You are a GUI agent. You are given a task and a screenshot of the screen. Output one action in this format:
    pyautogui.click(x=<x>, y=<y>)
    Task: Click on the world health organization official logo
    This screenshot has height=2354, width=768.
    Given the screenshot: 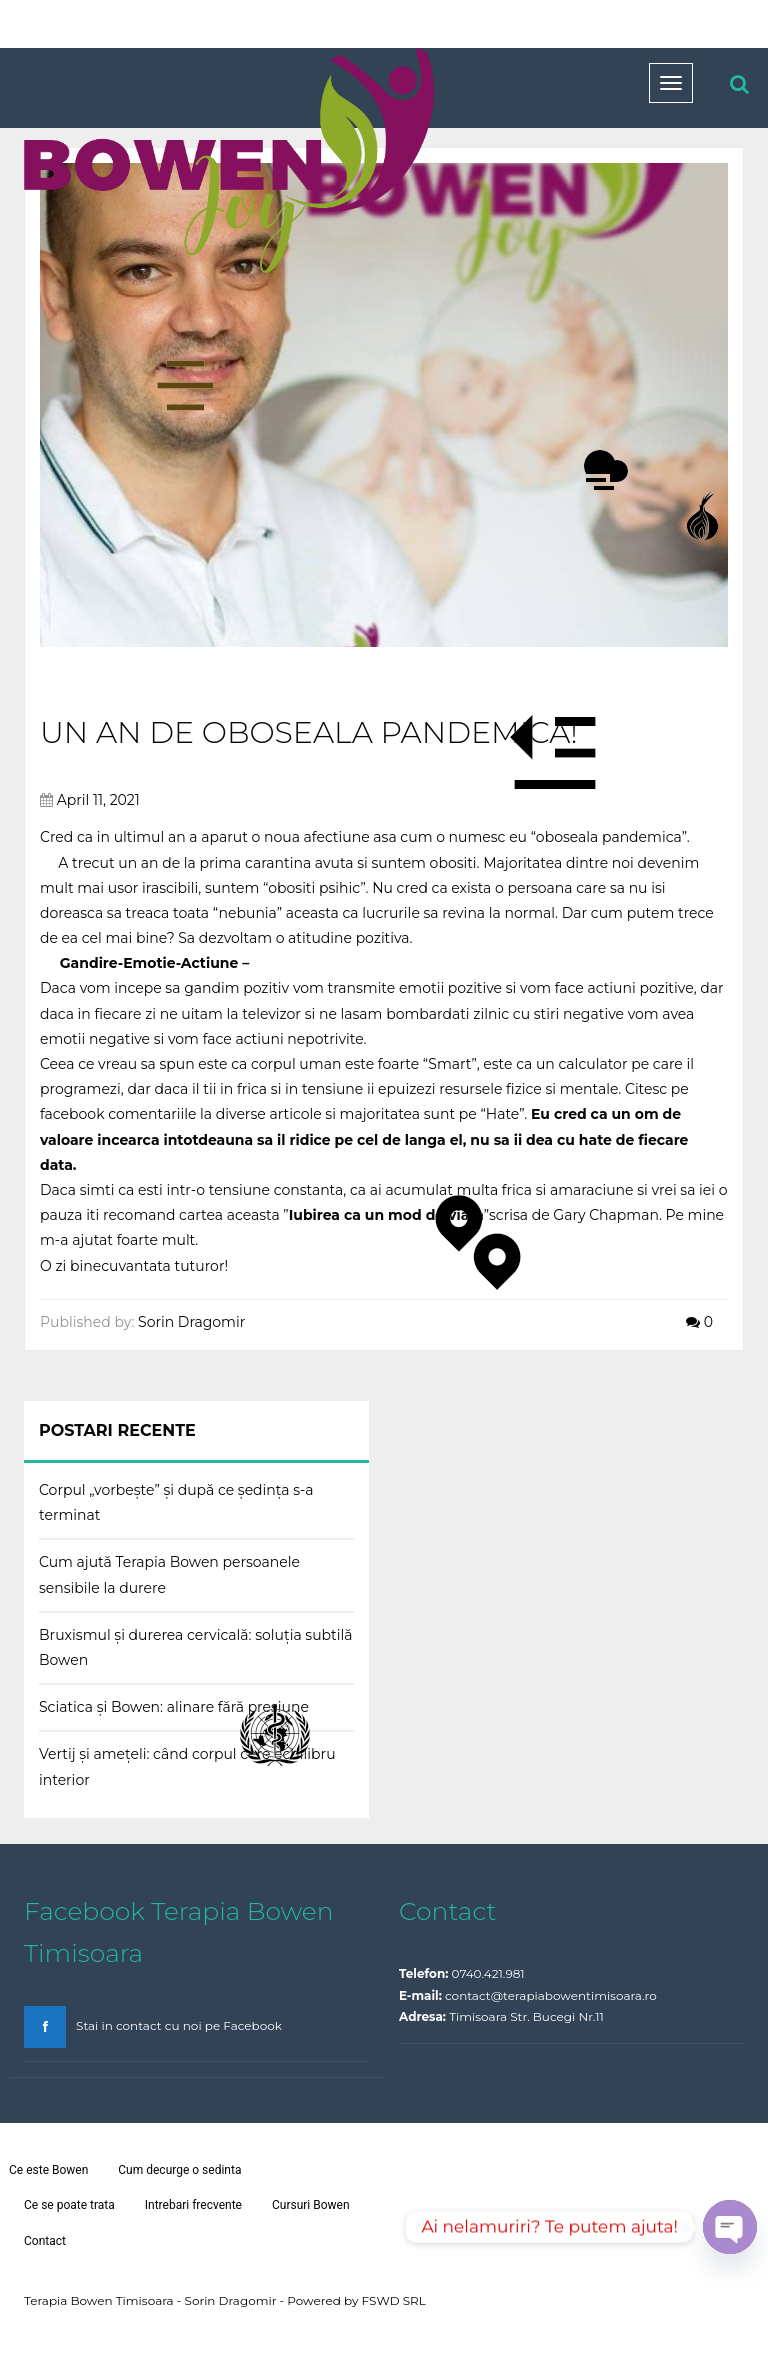 What is the action you would take?
    pyautogui.click(x=275, y=1735)
    